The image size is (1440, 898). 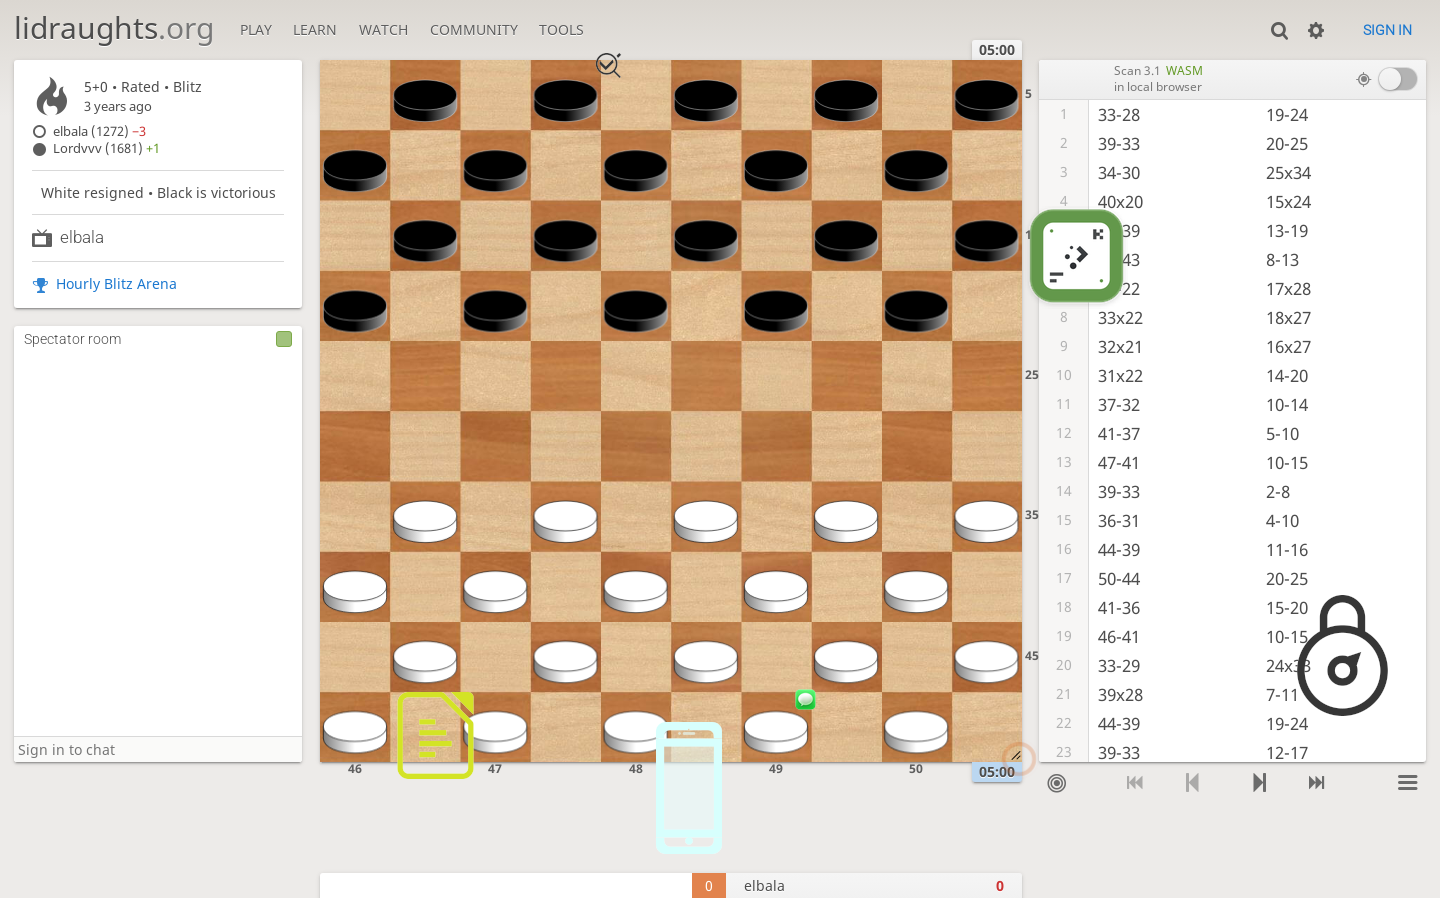 What do you see at coordinates (435, 735) in the screenshot?
I see `open LibreOffice Writer document editor` at bounding box center [435, 735].